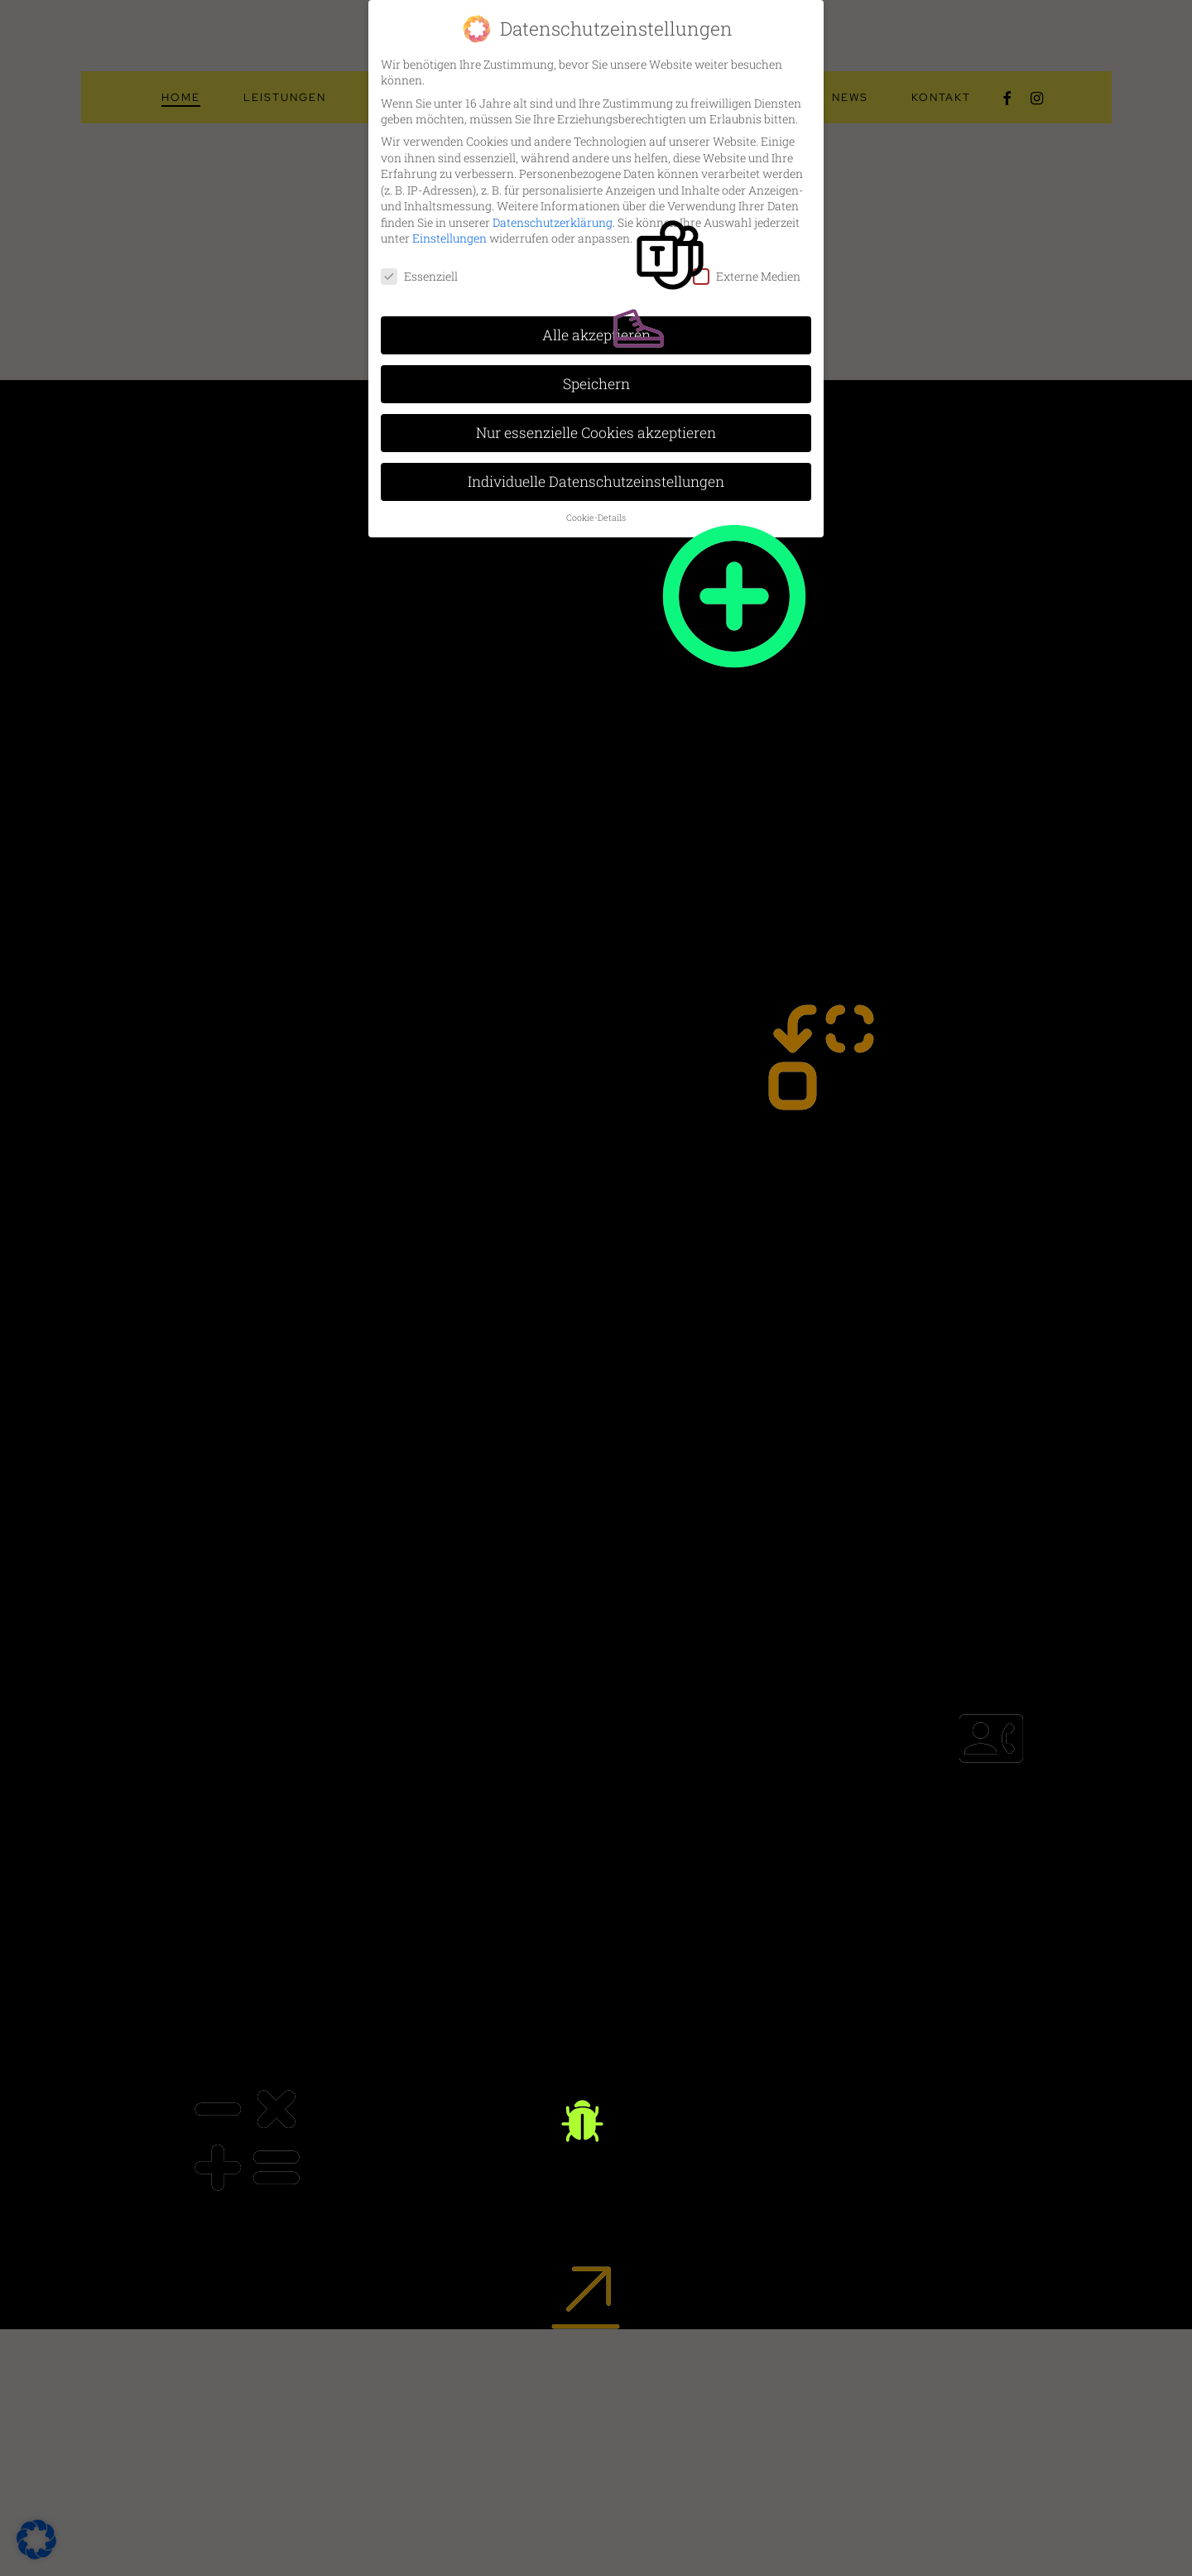  I want to click on access footwear or shoe category, so click(636, 330).